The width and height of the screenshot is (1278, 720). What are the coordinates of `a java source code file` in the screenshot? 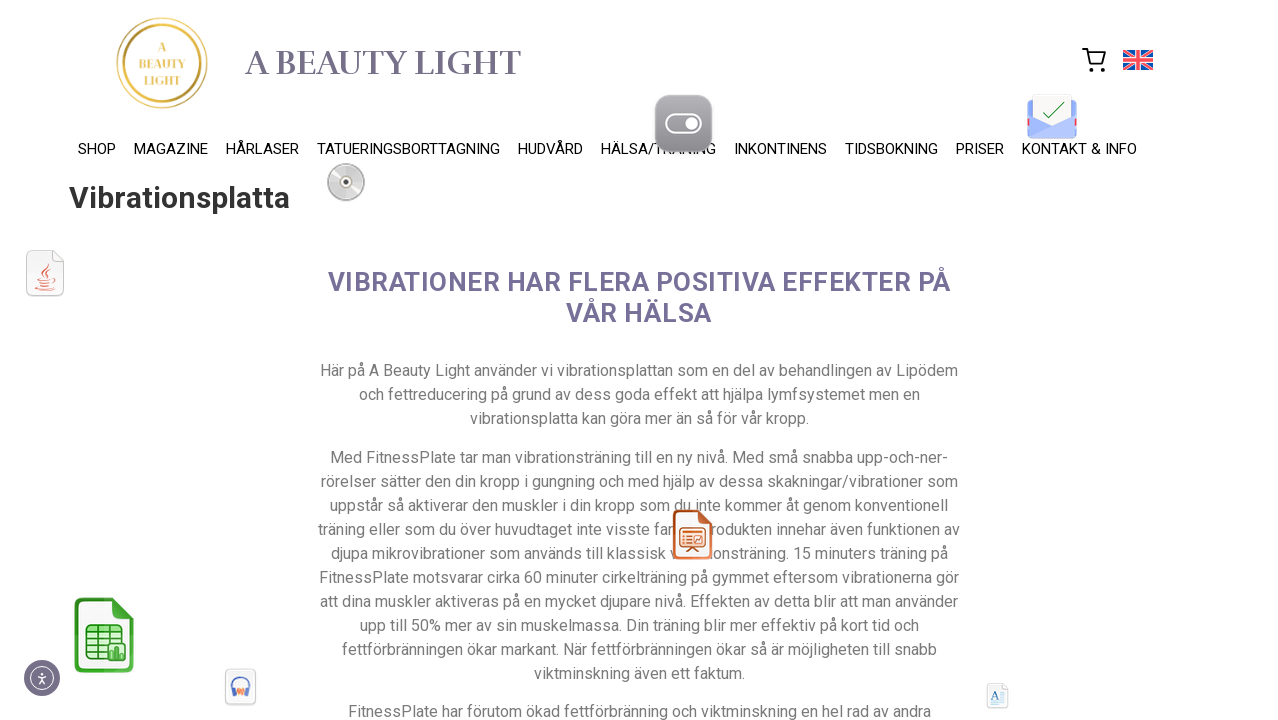 It's located at (45, 273).